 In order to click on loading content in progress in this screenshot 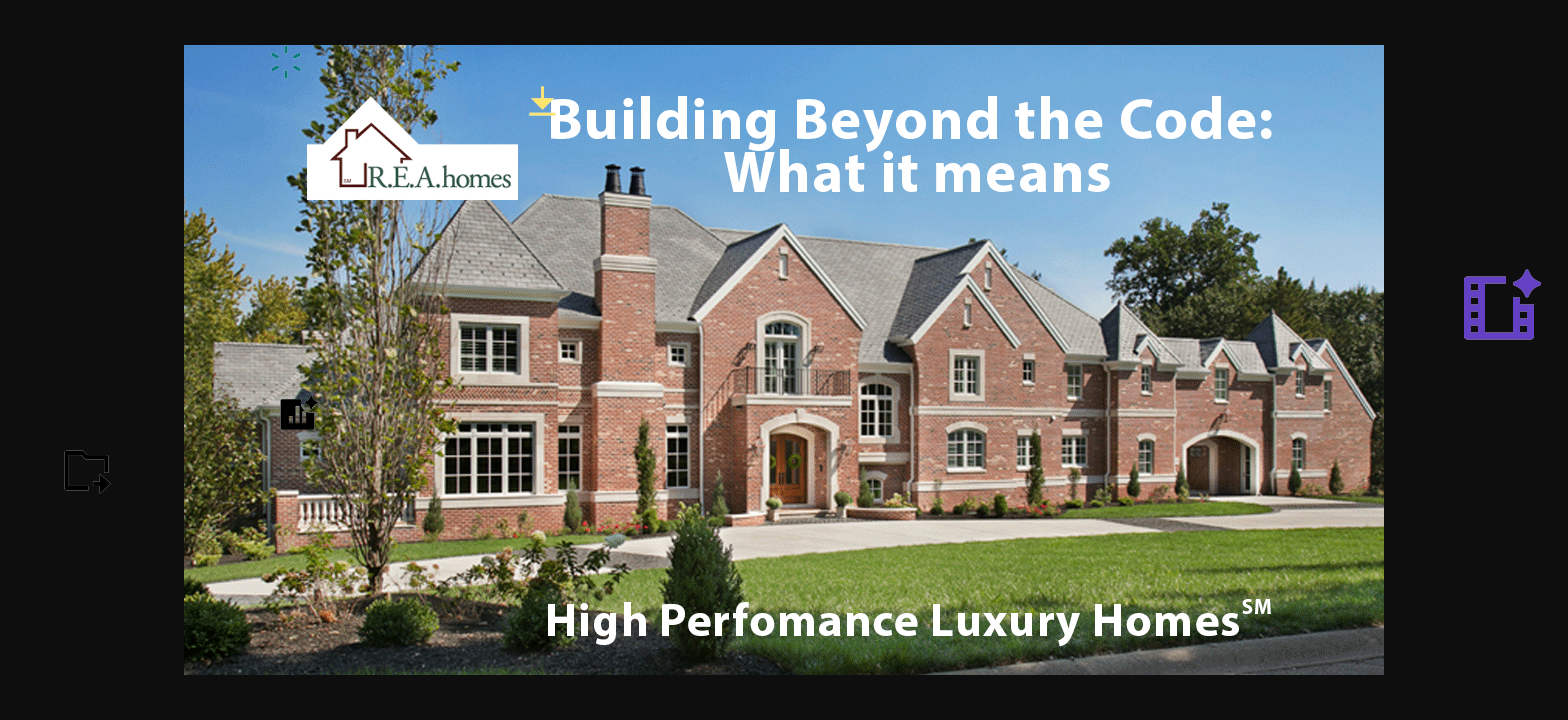, I will do `click(286, 62)`.